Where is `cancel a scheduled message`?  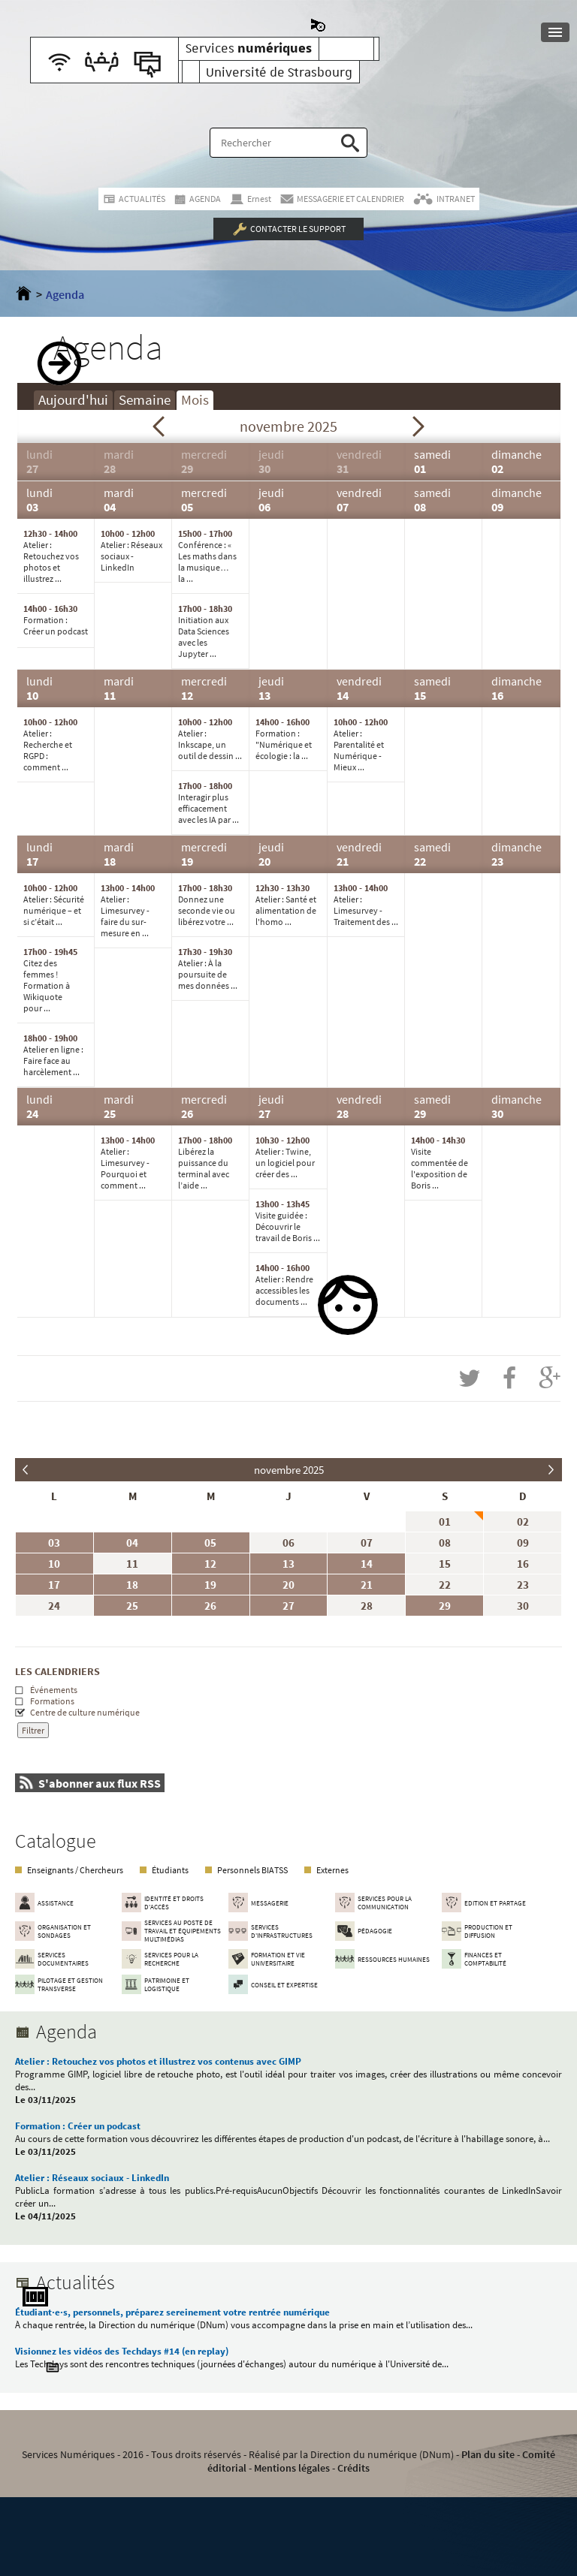 cancel a scheduled message is located at coordinates (318, 24).